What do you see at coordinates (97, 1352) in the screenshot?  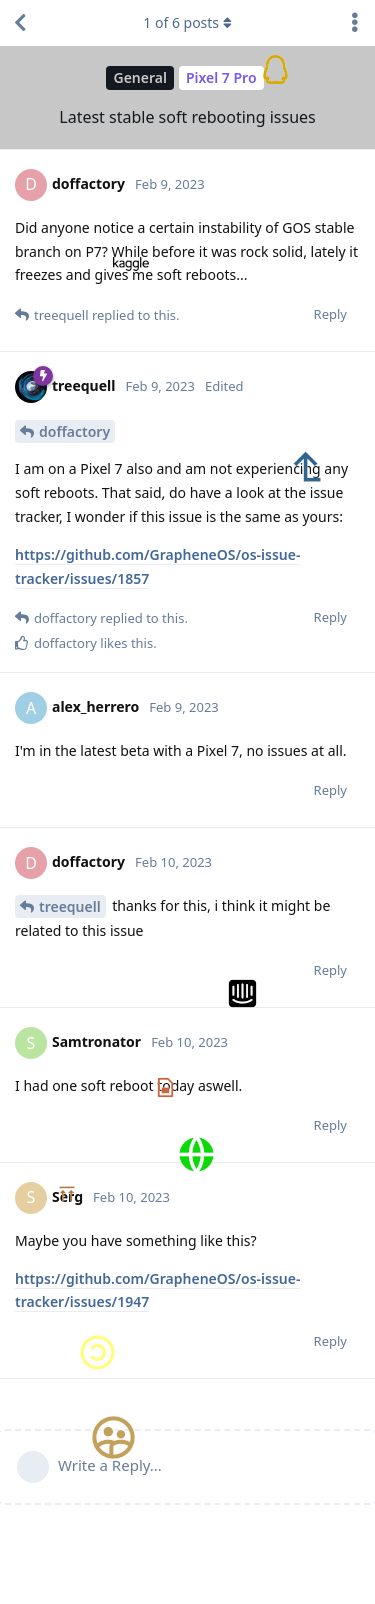 I see `indicates copyleft licensing for content or software` at bounding box center [97, 1352].